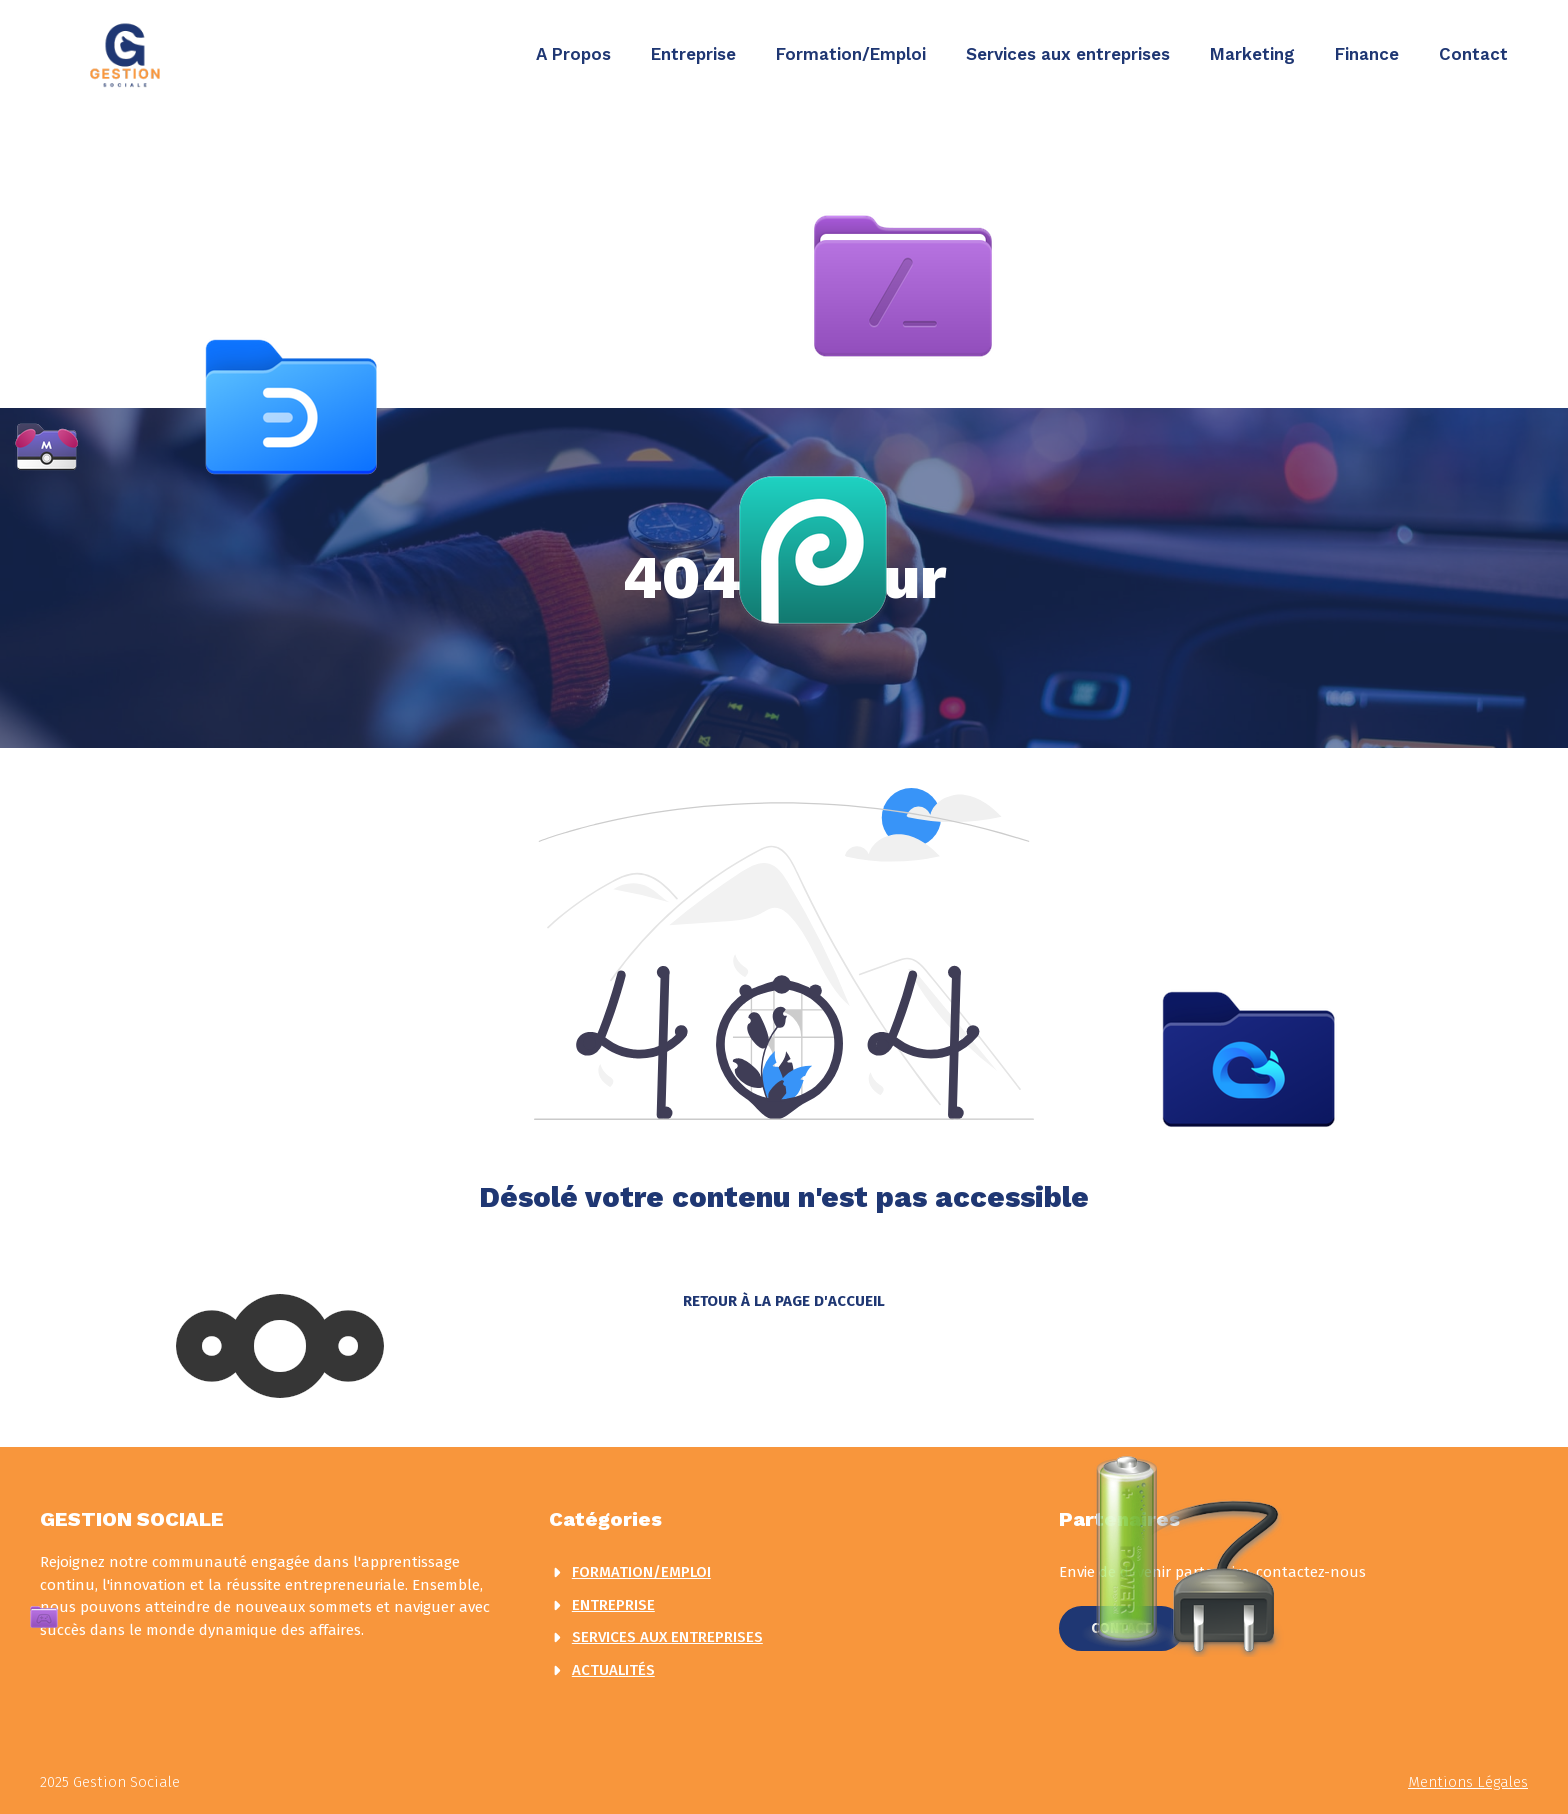 Image resolution: width=1568 pixels, height=1814 pixels. What do you see at coordinates (813, 550) in the screenshot?
I see `open photopea image editing app` at bounding box center [813, 550].